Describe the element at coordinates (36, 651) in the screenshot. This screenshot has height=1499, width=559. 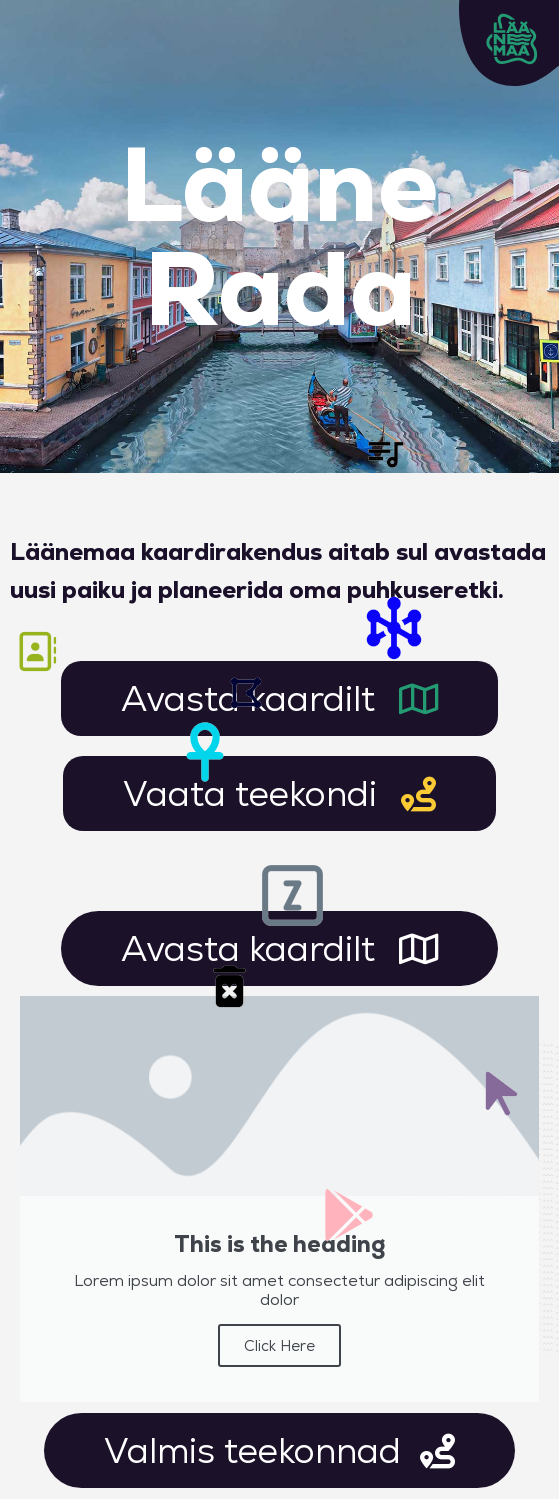
I see `access your contacts list` at that location.